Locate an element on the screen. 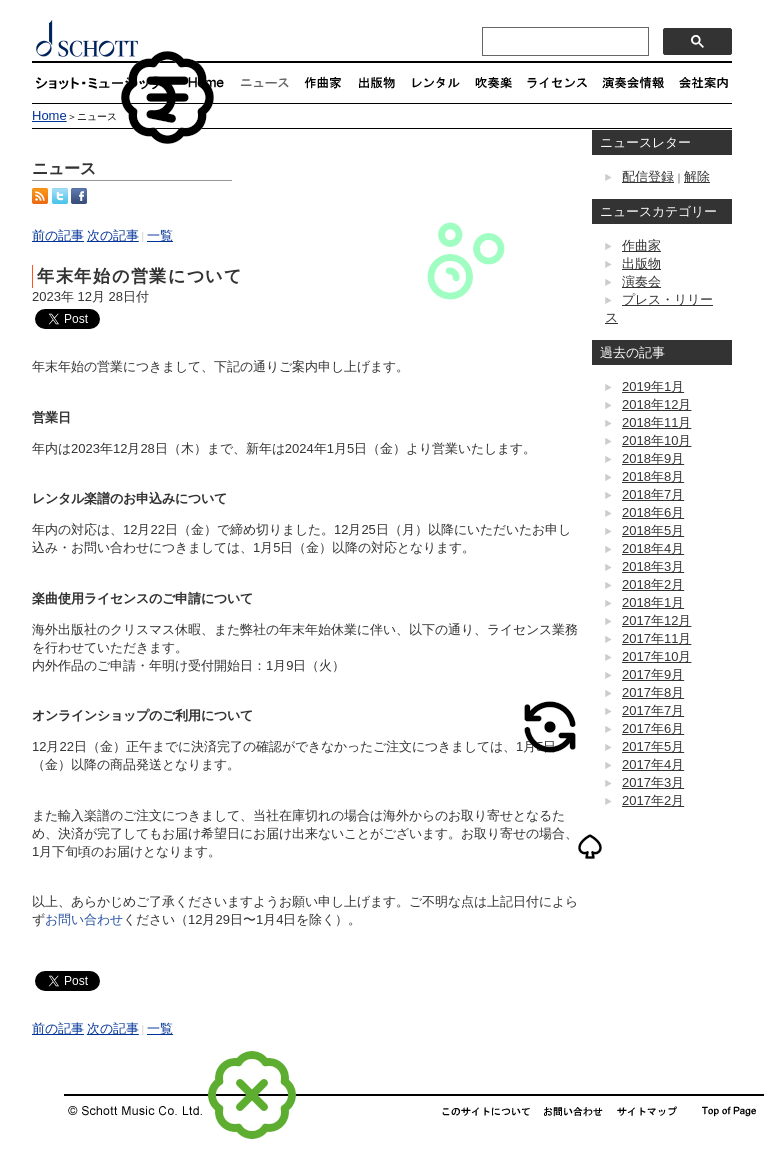 The width and height of the screenshot is (764, 1162). remove or revoke a badge is located at coordinates (252, 1095).